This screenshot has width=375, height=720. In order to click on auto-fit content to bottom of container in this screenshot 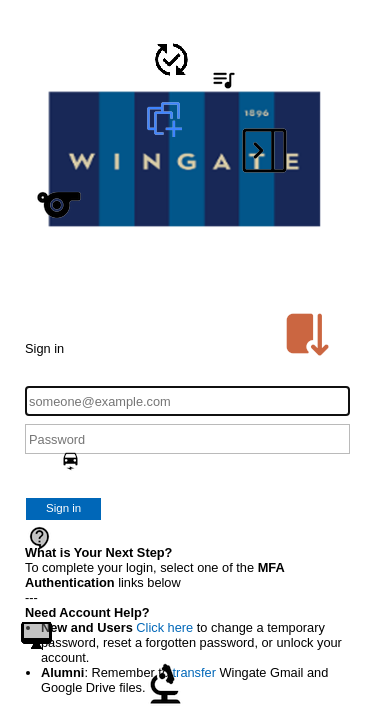, I will do `click(306, 333)`.